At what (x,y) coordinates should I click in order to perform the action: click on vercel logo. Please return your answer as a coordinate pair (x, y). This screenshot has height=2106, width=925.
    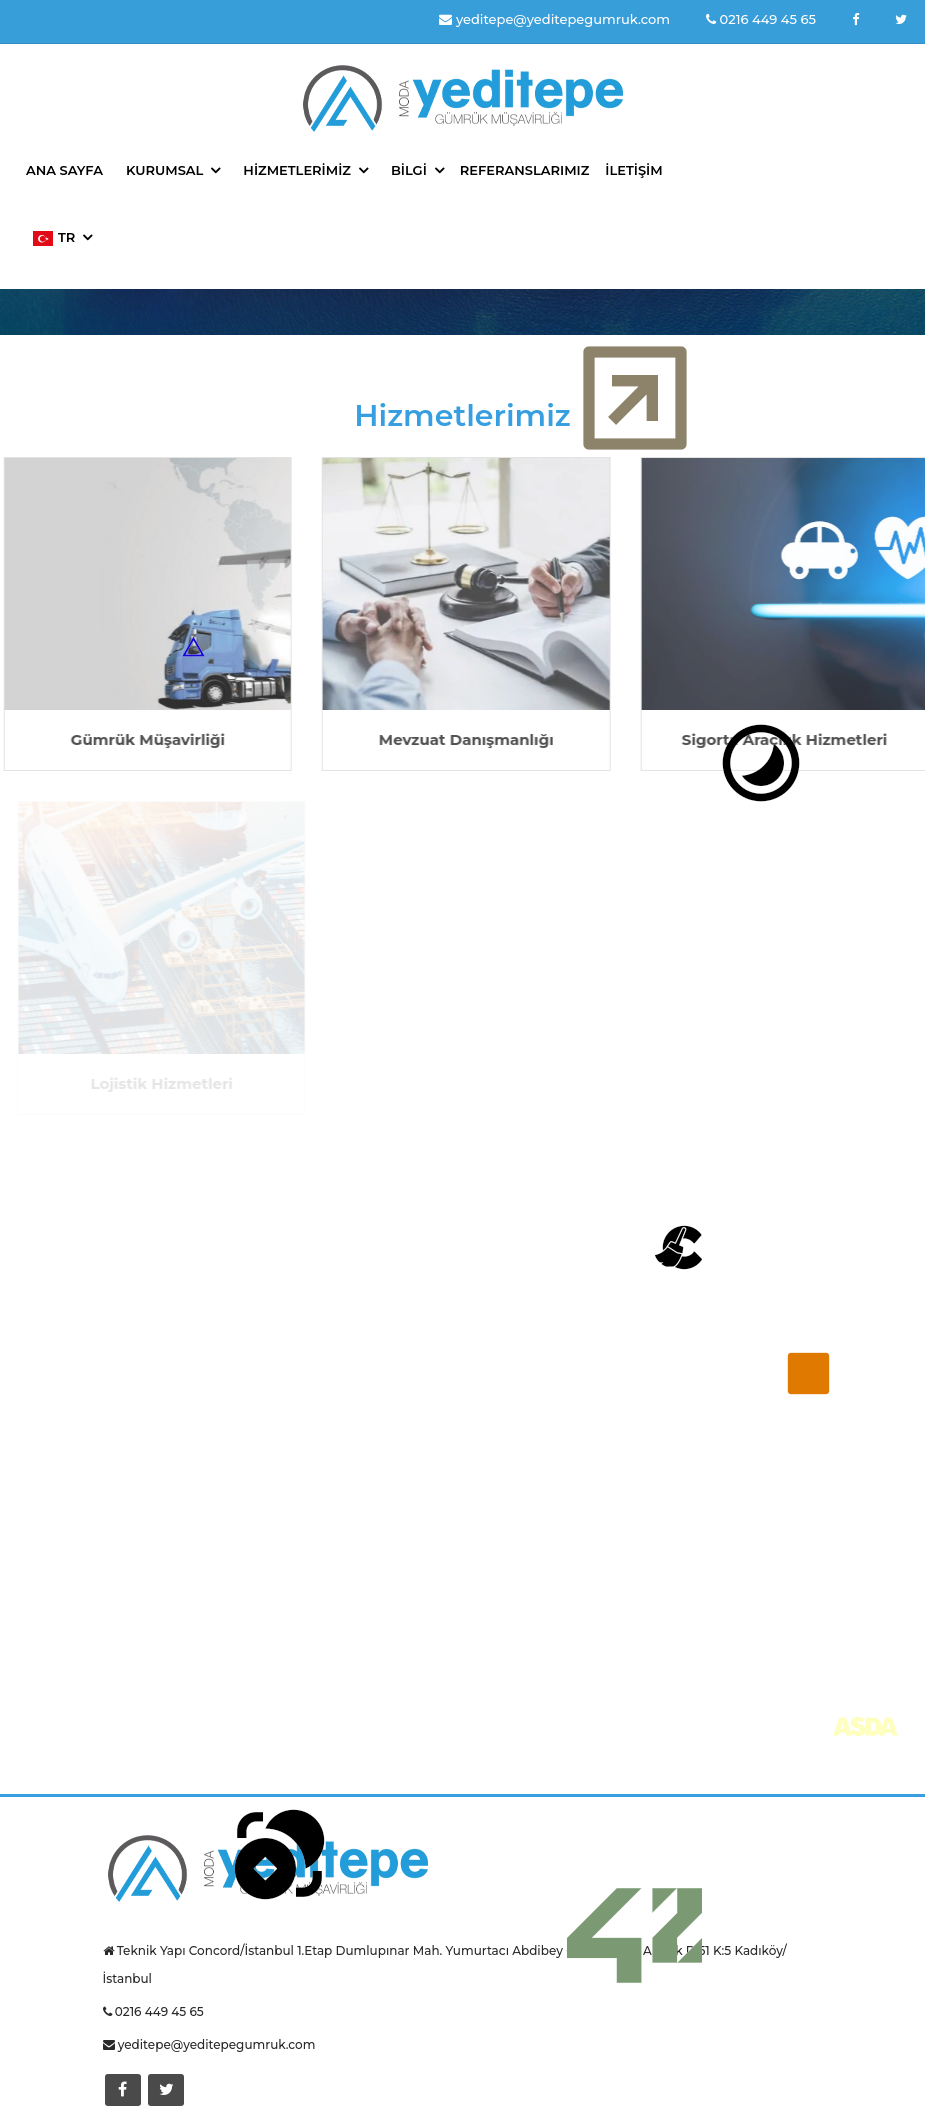
    Looking at the image, I should click on (193, 646).